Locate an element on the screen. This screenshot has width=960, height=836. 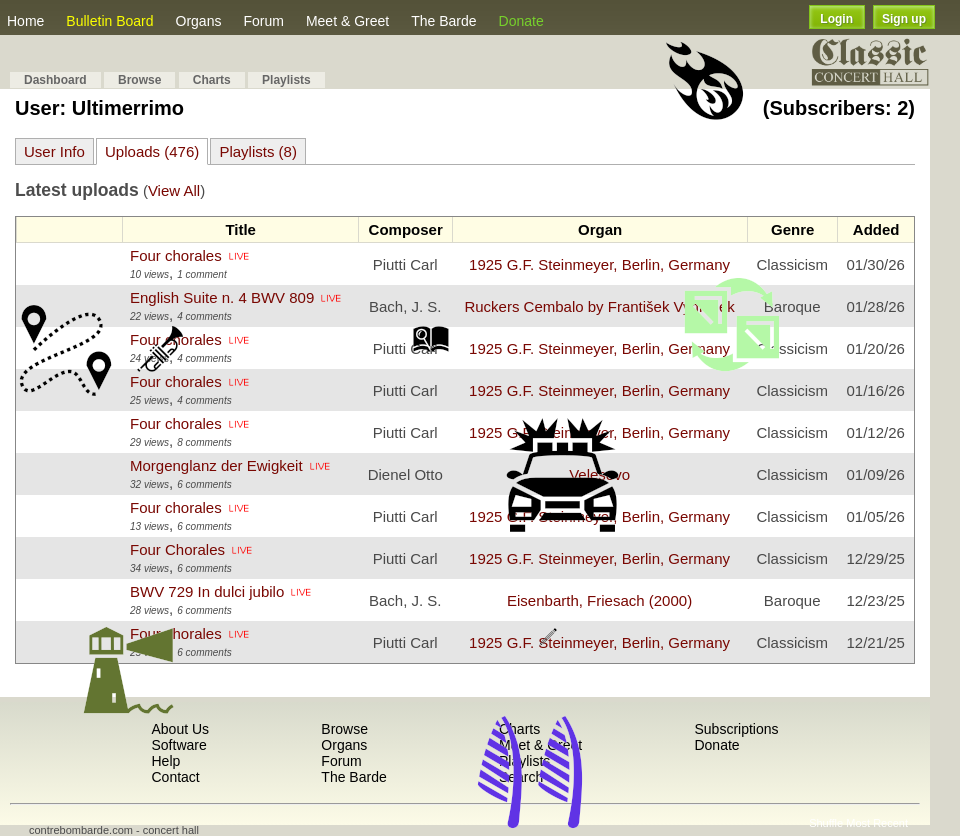
edit or modify content is located at coordinates (548, 637).